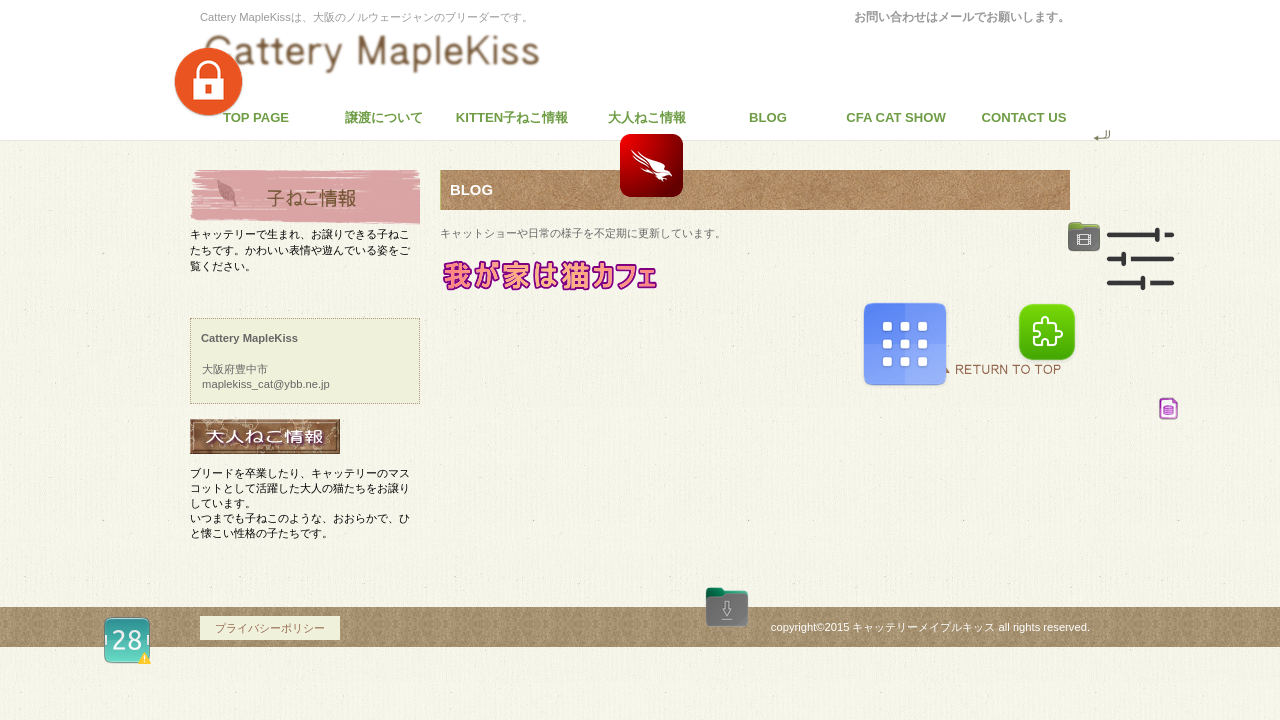 This screenshot has width=1280, height=720. What do you see at coordinates (1168, 408) in the screenshot?
I see `a libreoffice base database file` at bounding box center [1168, 408].